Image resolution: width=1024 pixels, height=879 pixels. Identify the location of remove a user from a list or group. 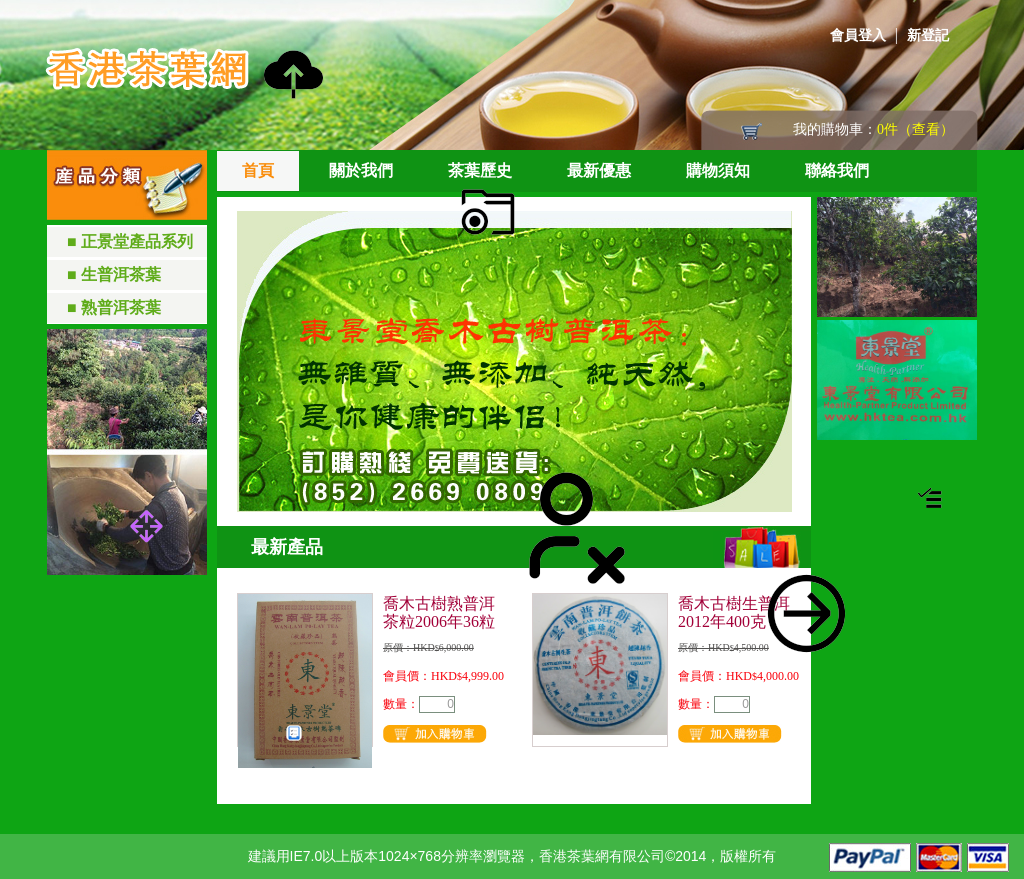
(566, 525).